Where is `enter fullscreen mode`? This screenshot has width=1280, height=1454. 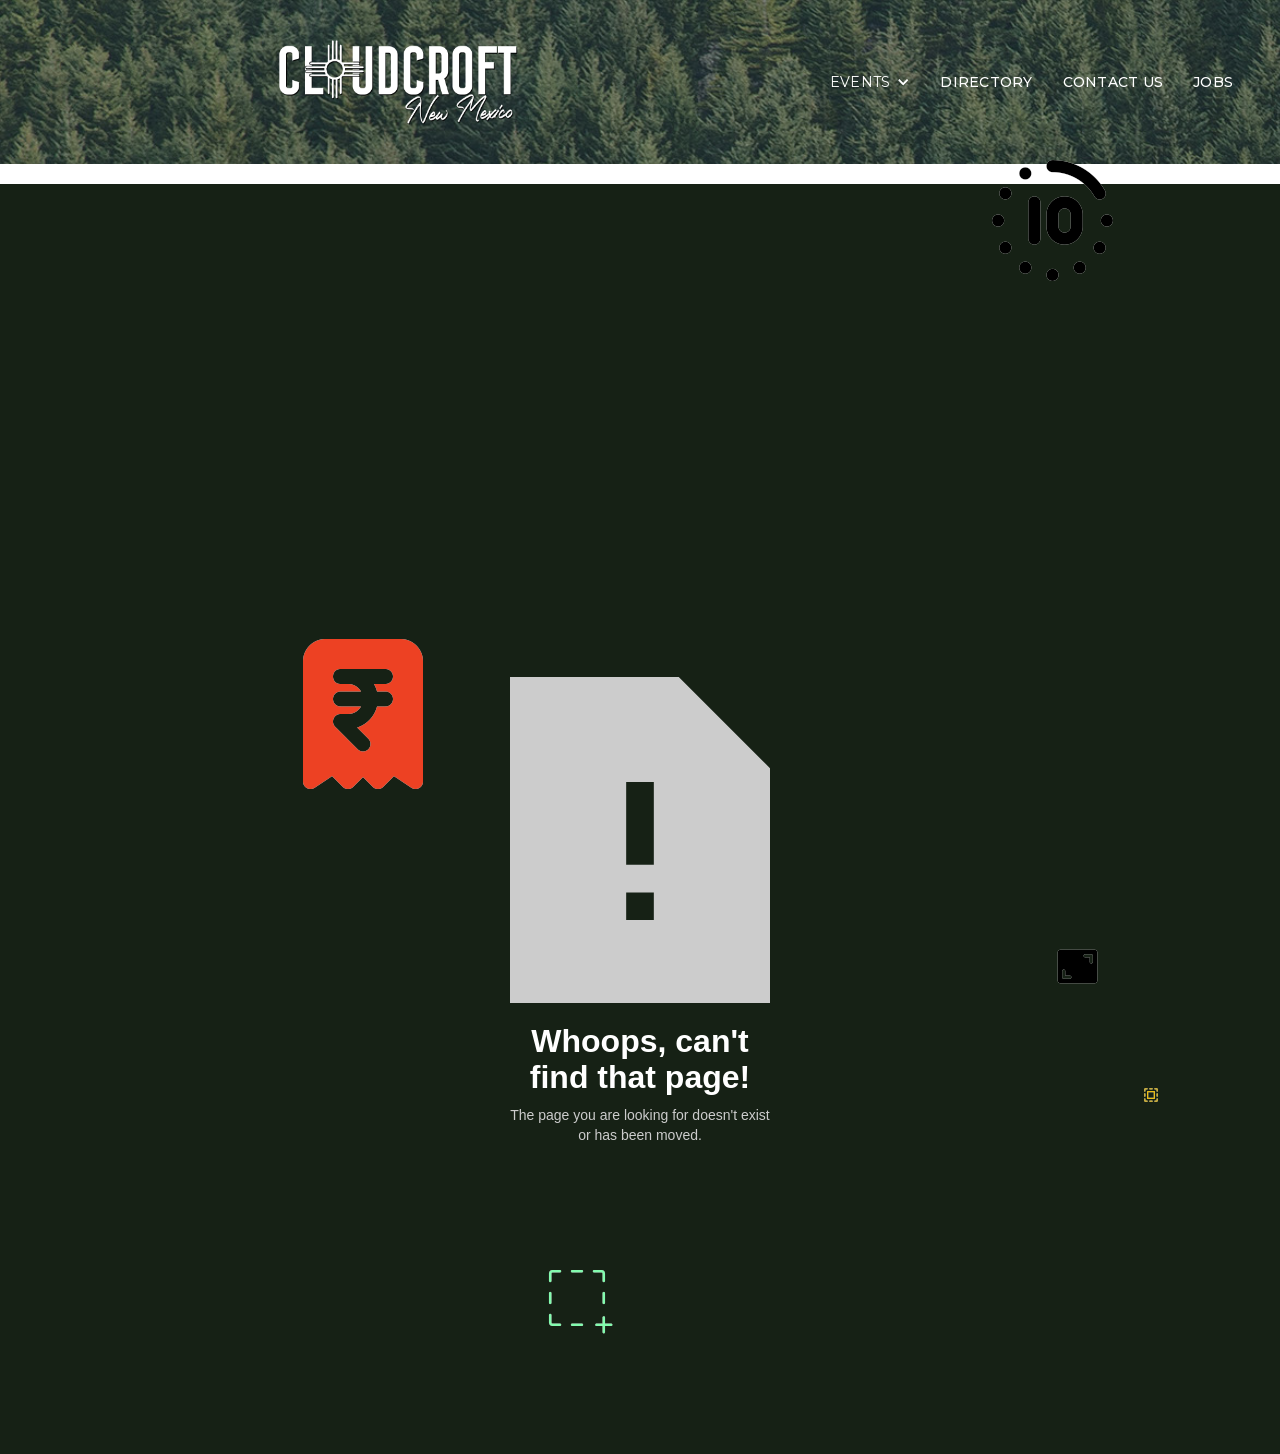
enter fullscreen mode is located at coordinates (1077, 966).